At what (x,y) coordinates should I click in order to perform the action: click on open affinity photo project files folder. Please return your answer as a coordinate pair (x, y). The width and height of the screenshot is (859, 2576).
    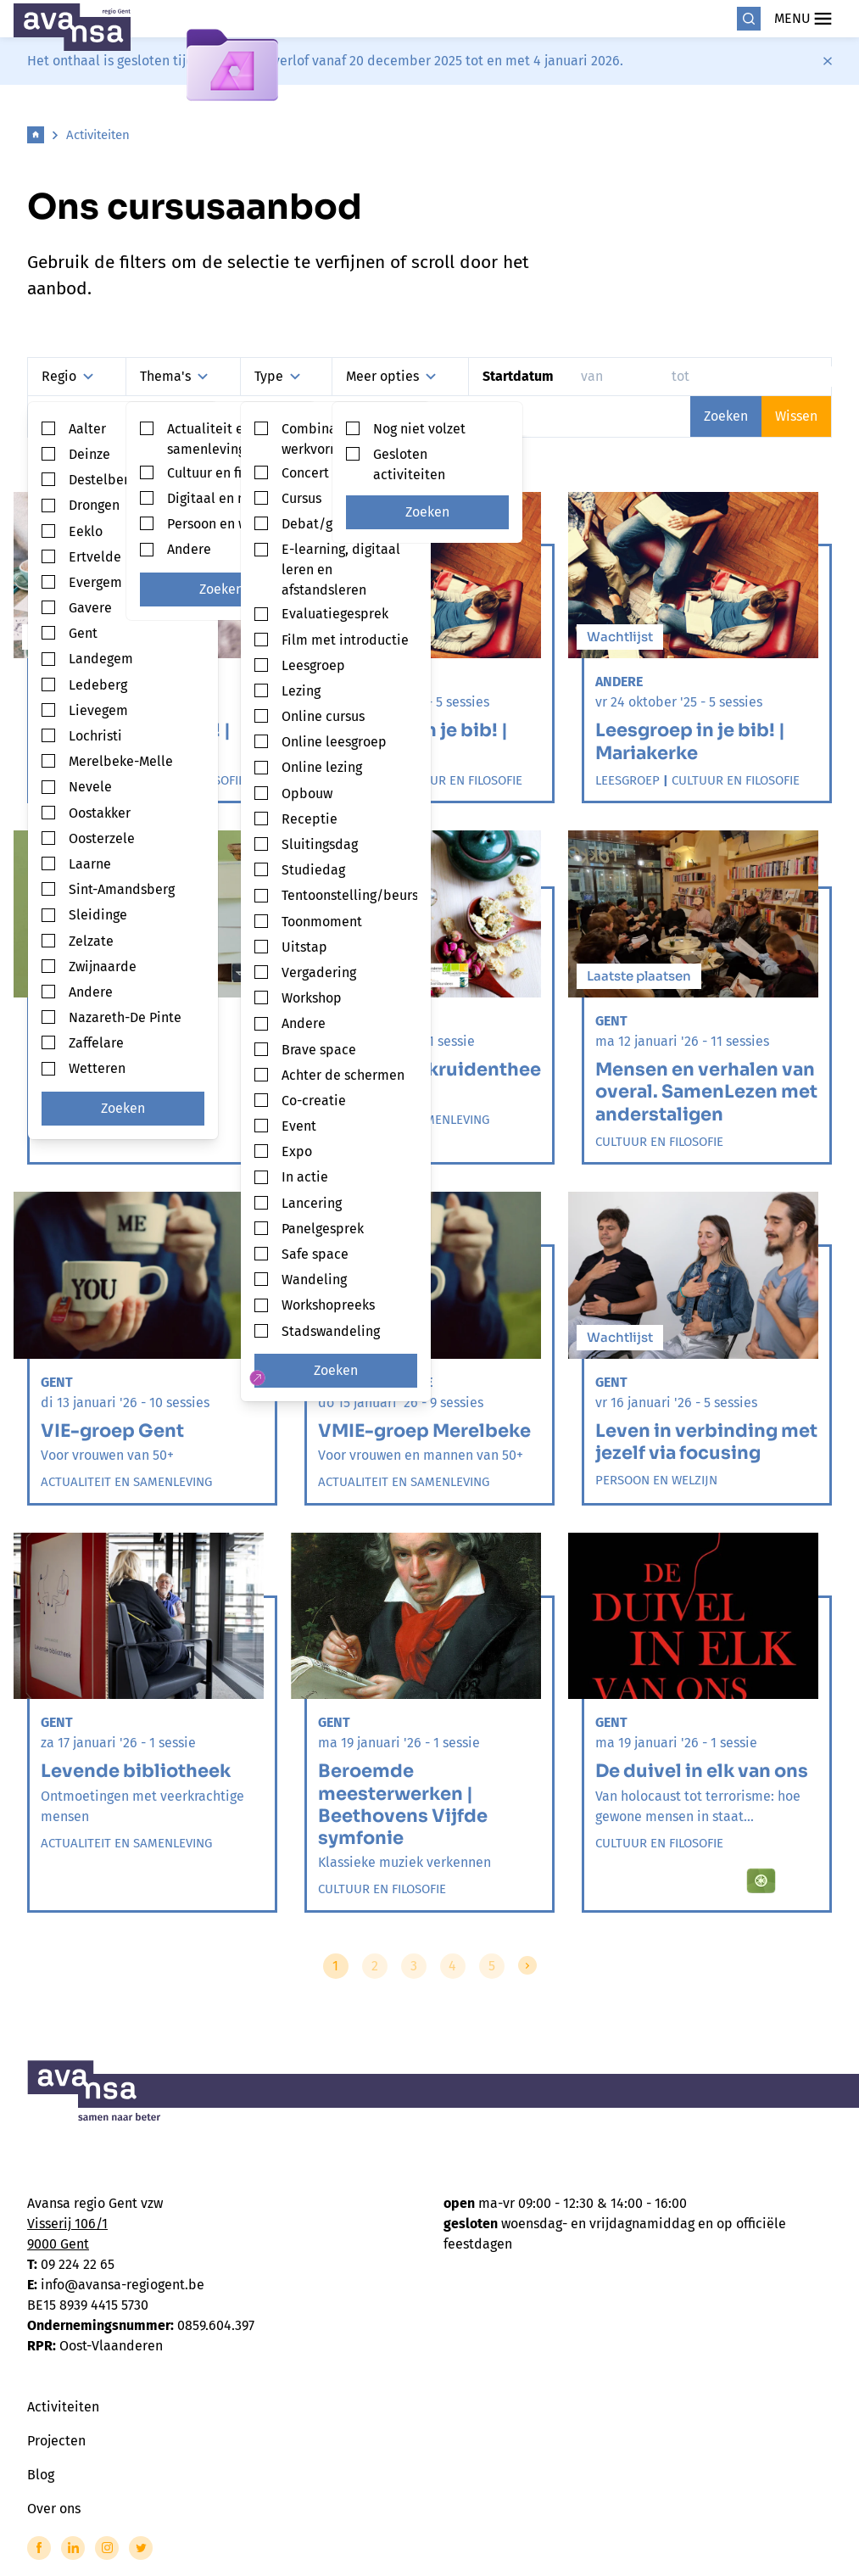
    Looking at the image, I should click on (231, 67).